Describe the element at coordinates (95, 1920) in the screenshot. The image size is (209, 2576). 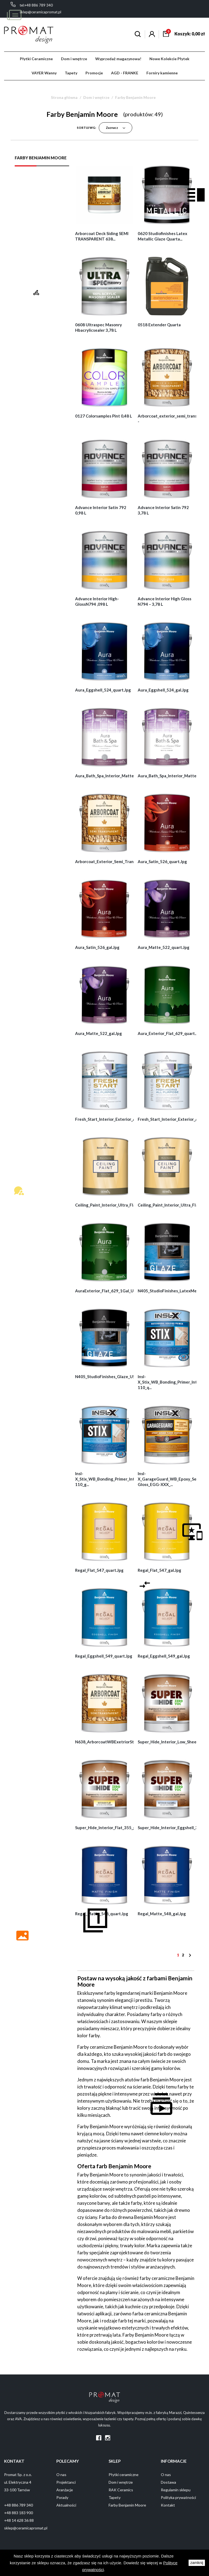
I see `indicates first item in a numbered sequence or filter` at that location.